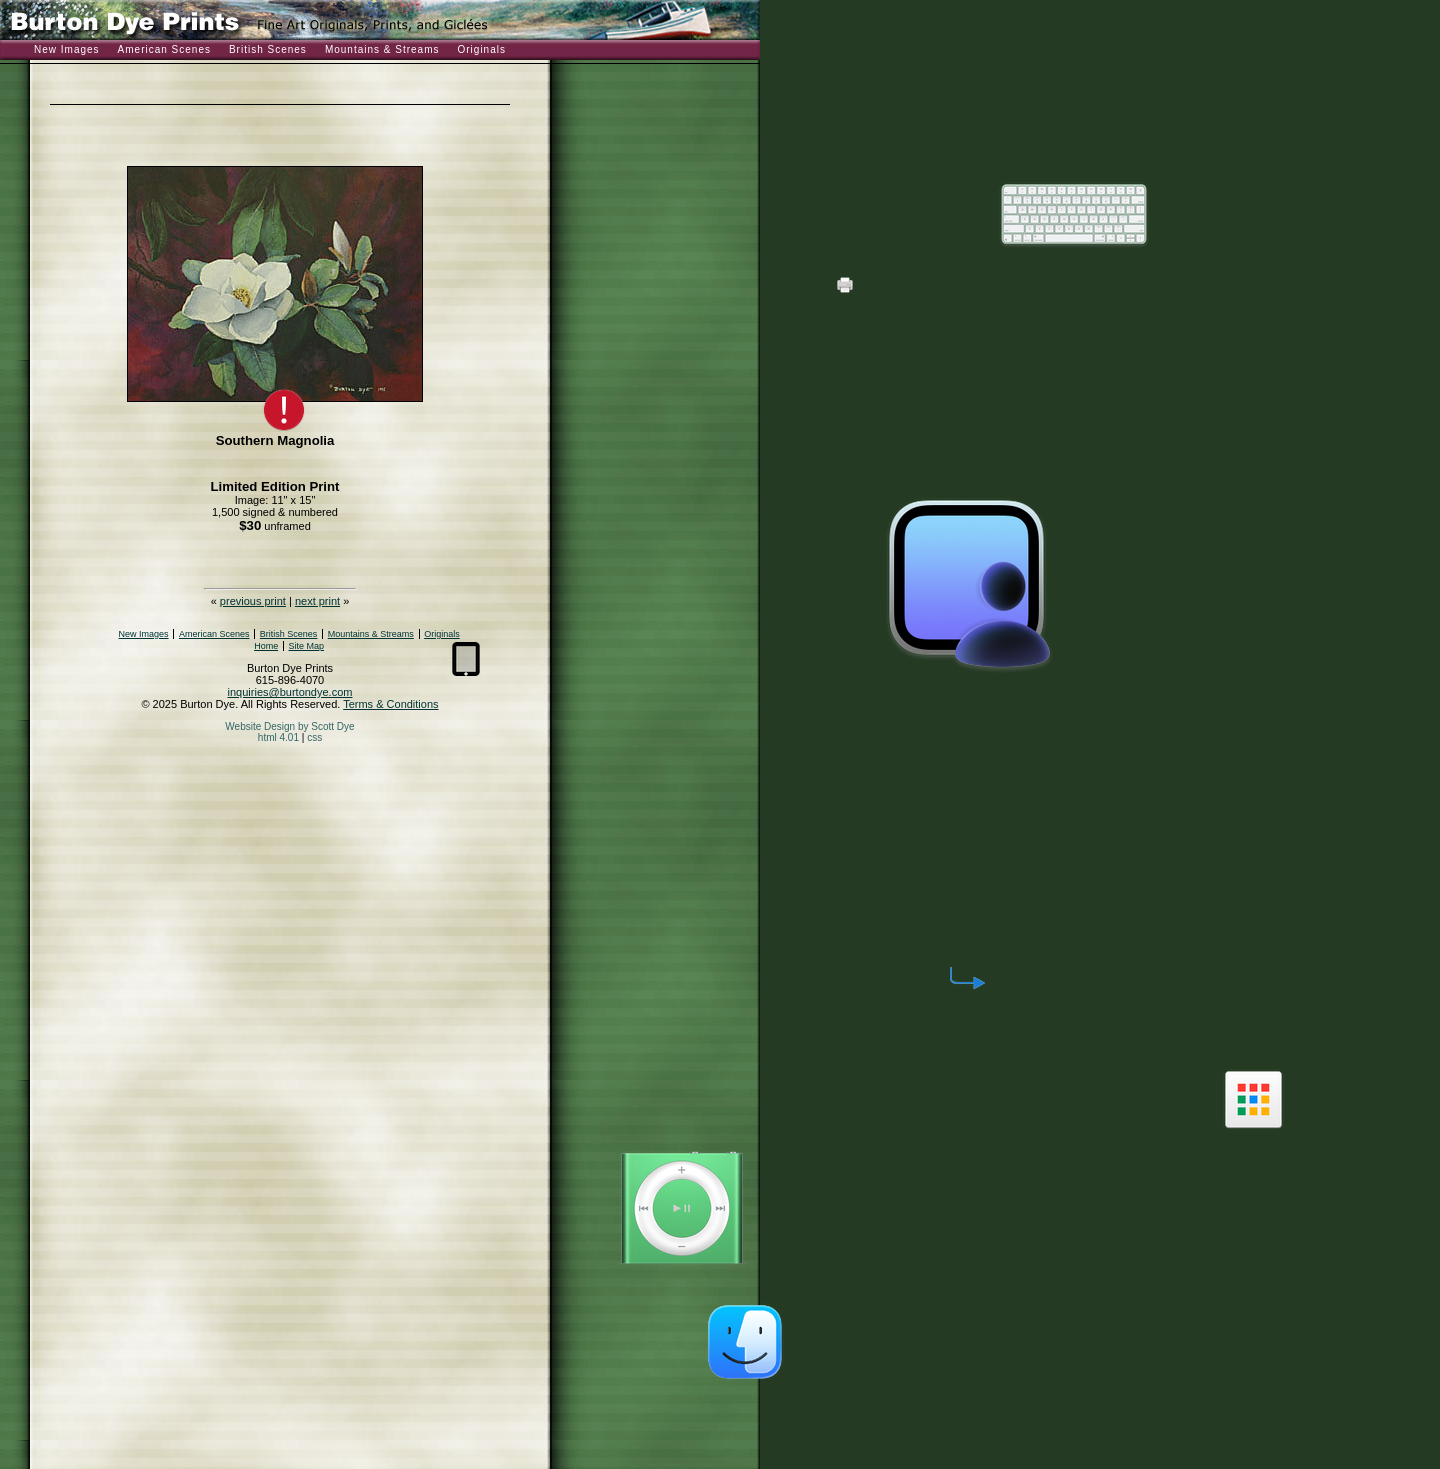  Describe the element at coordinates (1074, 214) in the screenshot. I see `connect to a bluetooth keyboard` at that location.